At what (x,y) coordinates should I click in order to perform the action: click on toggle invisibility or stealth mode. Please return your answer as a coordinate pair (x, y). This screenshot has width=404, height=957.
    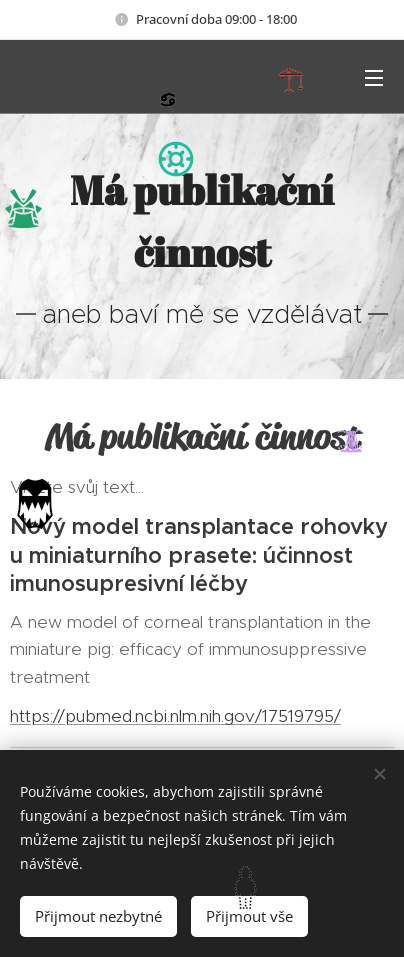
    Looking at the image, I should click on (245, 887).